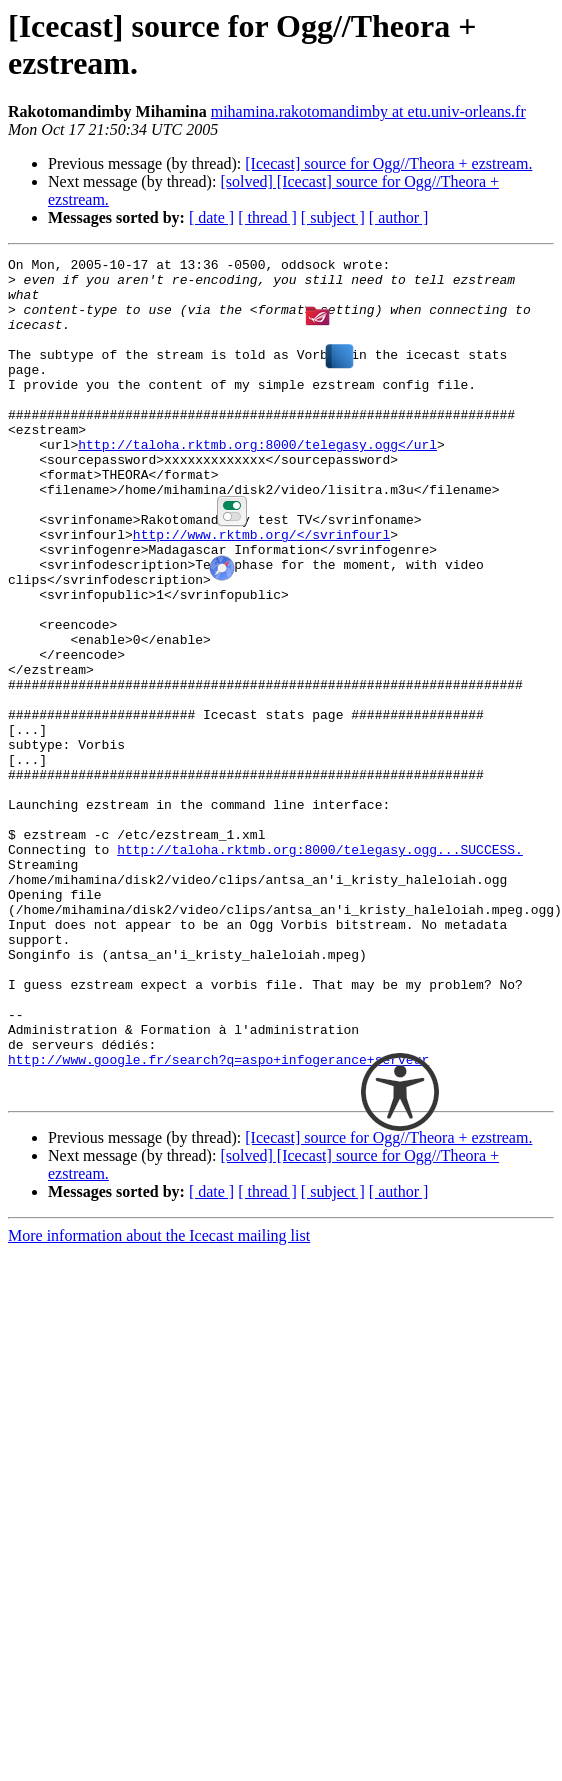 This screenshot has width=562, height=1781. What do you see at coordinates (317, 316) in the screenshot?
I see `open ASUS Republic of Gamers files folder` at bounding box center [317, 316].